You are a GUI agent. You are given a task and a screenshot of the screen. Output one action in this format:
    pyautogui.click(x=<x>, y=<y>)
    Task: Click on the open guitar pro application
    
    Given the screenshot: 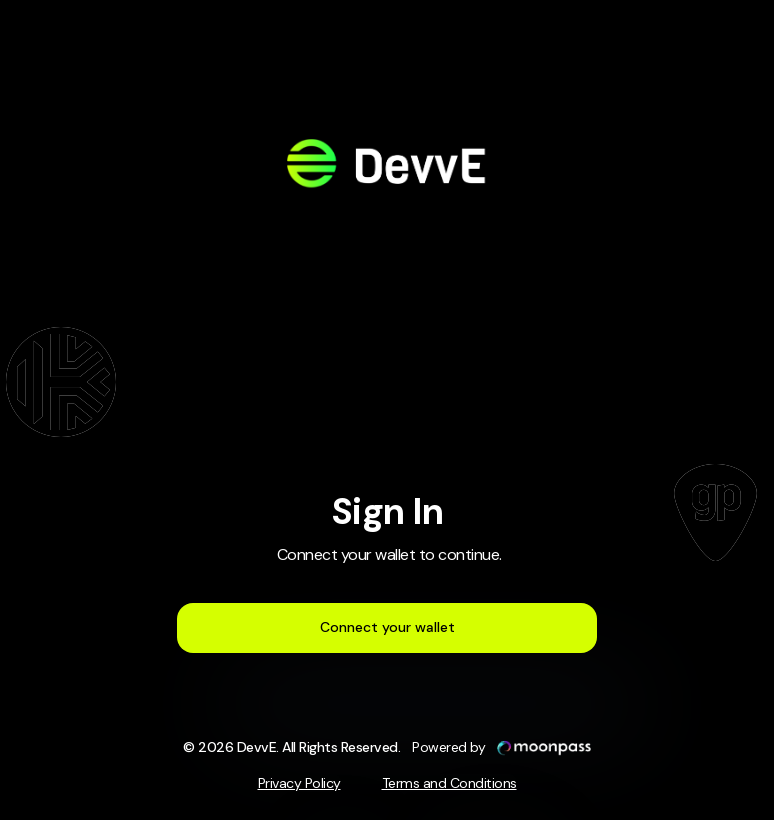 What is the action you would take?
    pyautogui.click(x=715, y=512)
    